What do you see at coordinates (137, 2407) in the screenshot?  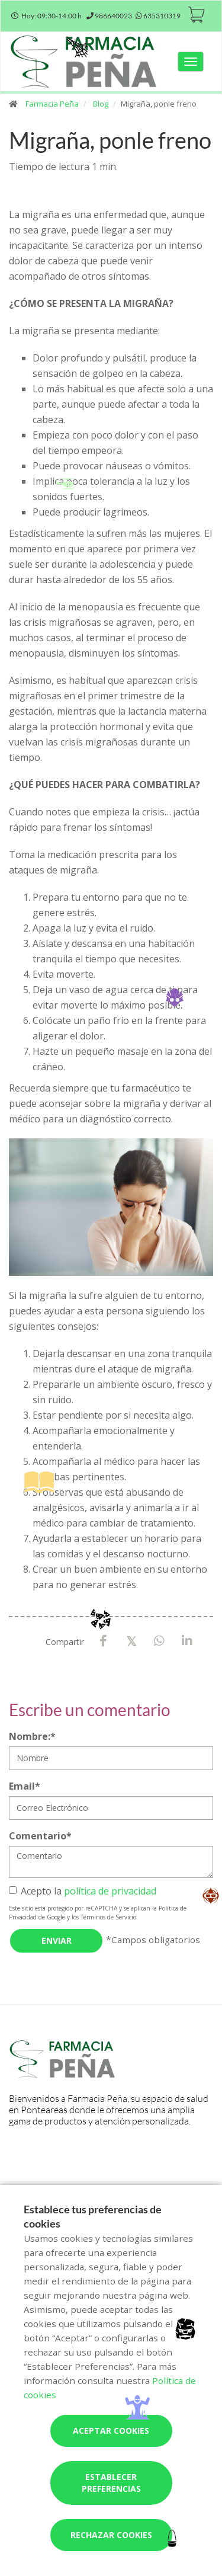 I see `summon or activate ifrit character` at bounding box center [137, 2407].